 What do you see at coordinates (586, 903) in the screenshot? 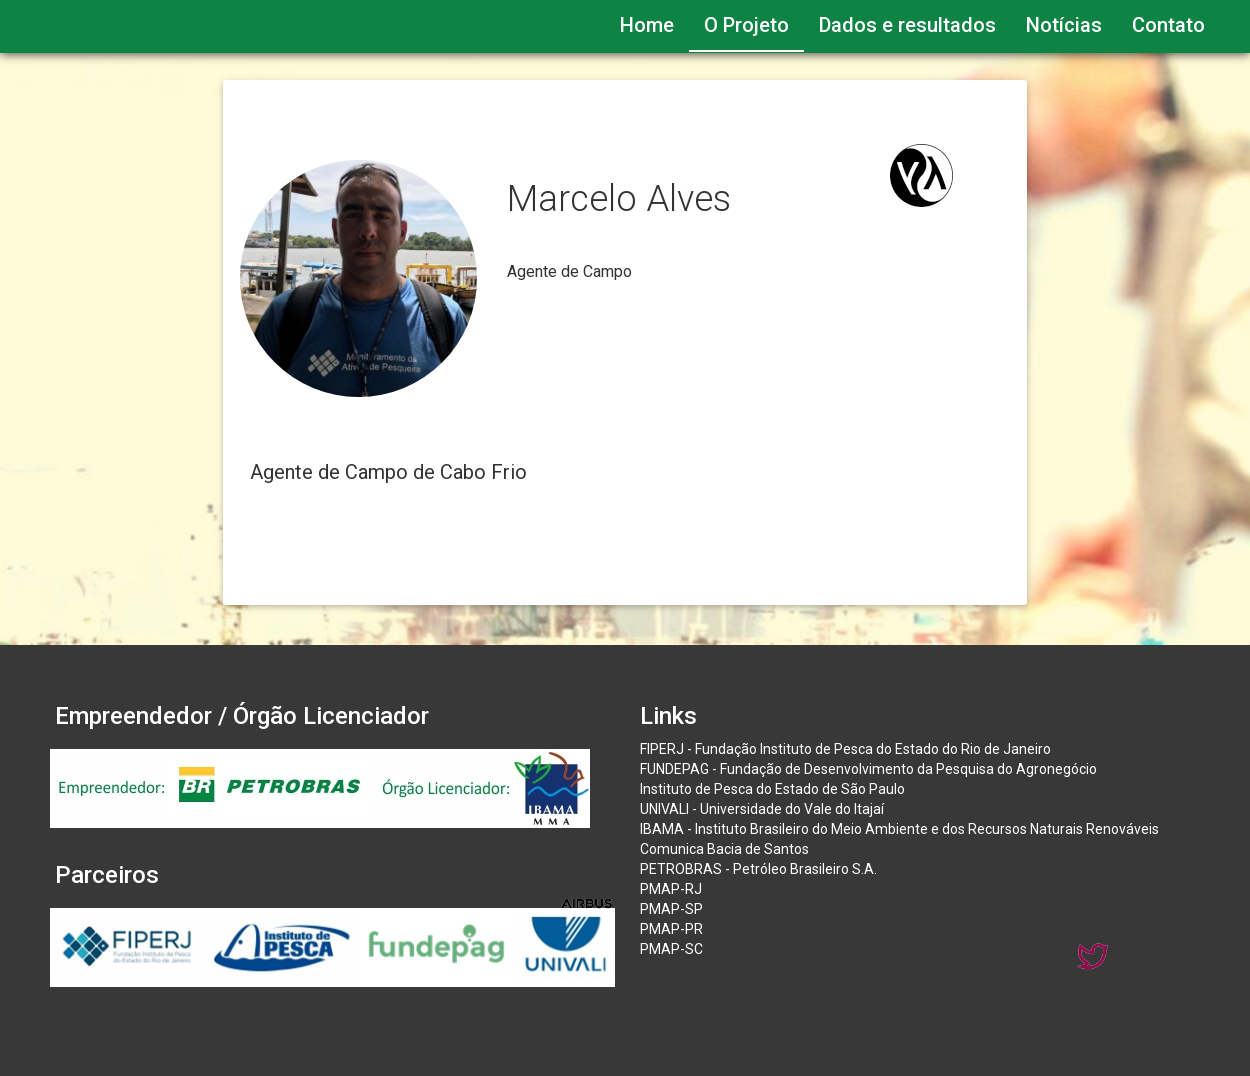
I see `airbus company logo` at bounding box center [586, 903].